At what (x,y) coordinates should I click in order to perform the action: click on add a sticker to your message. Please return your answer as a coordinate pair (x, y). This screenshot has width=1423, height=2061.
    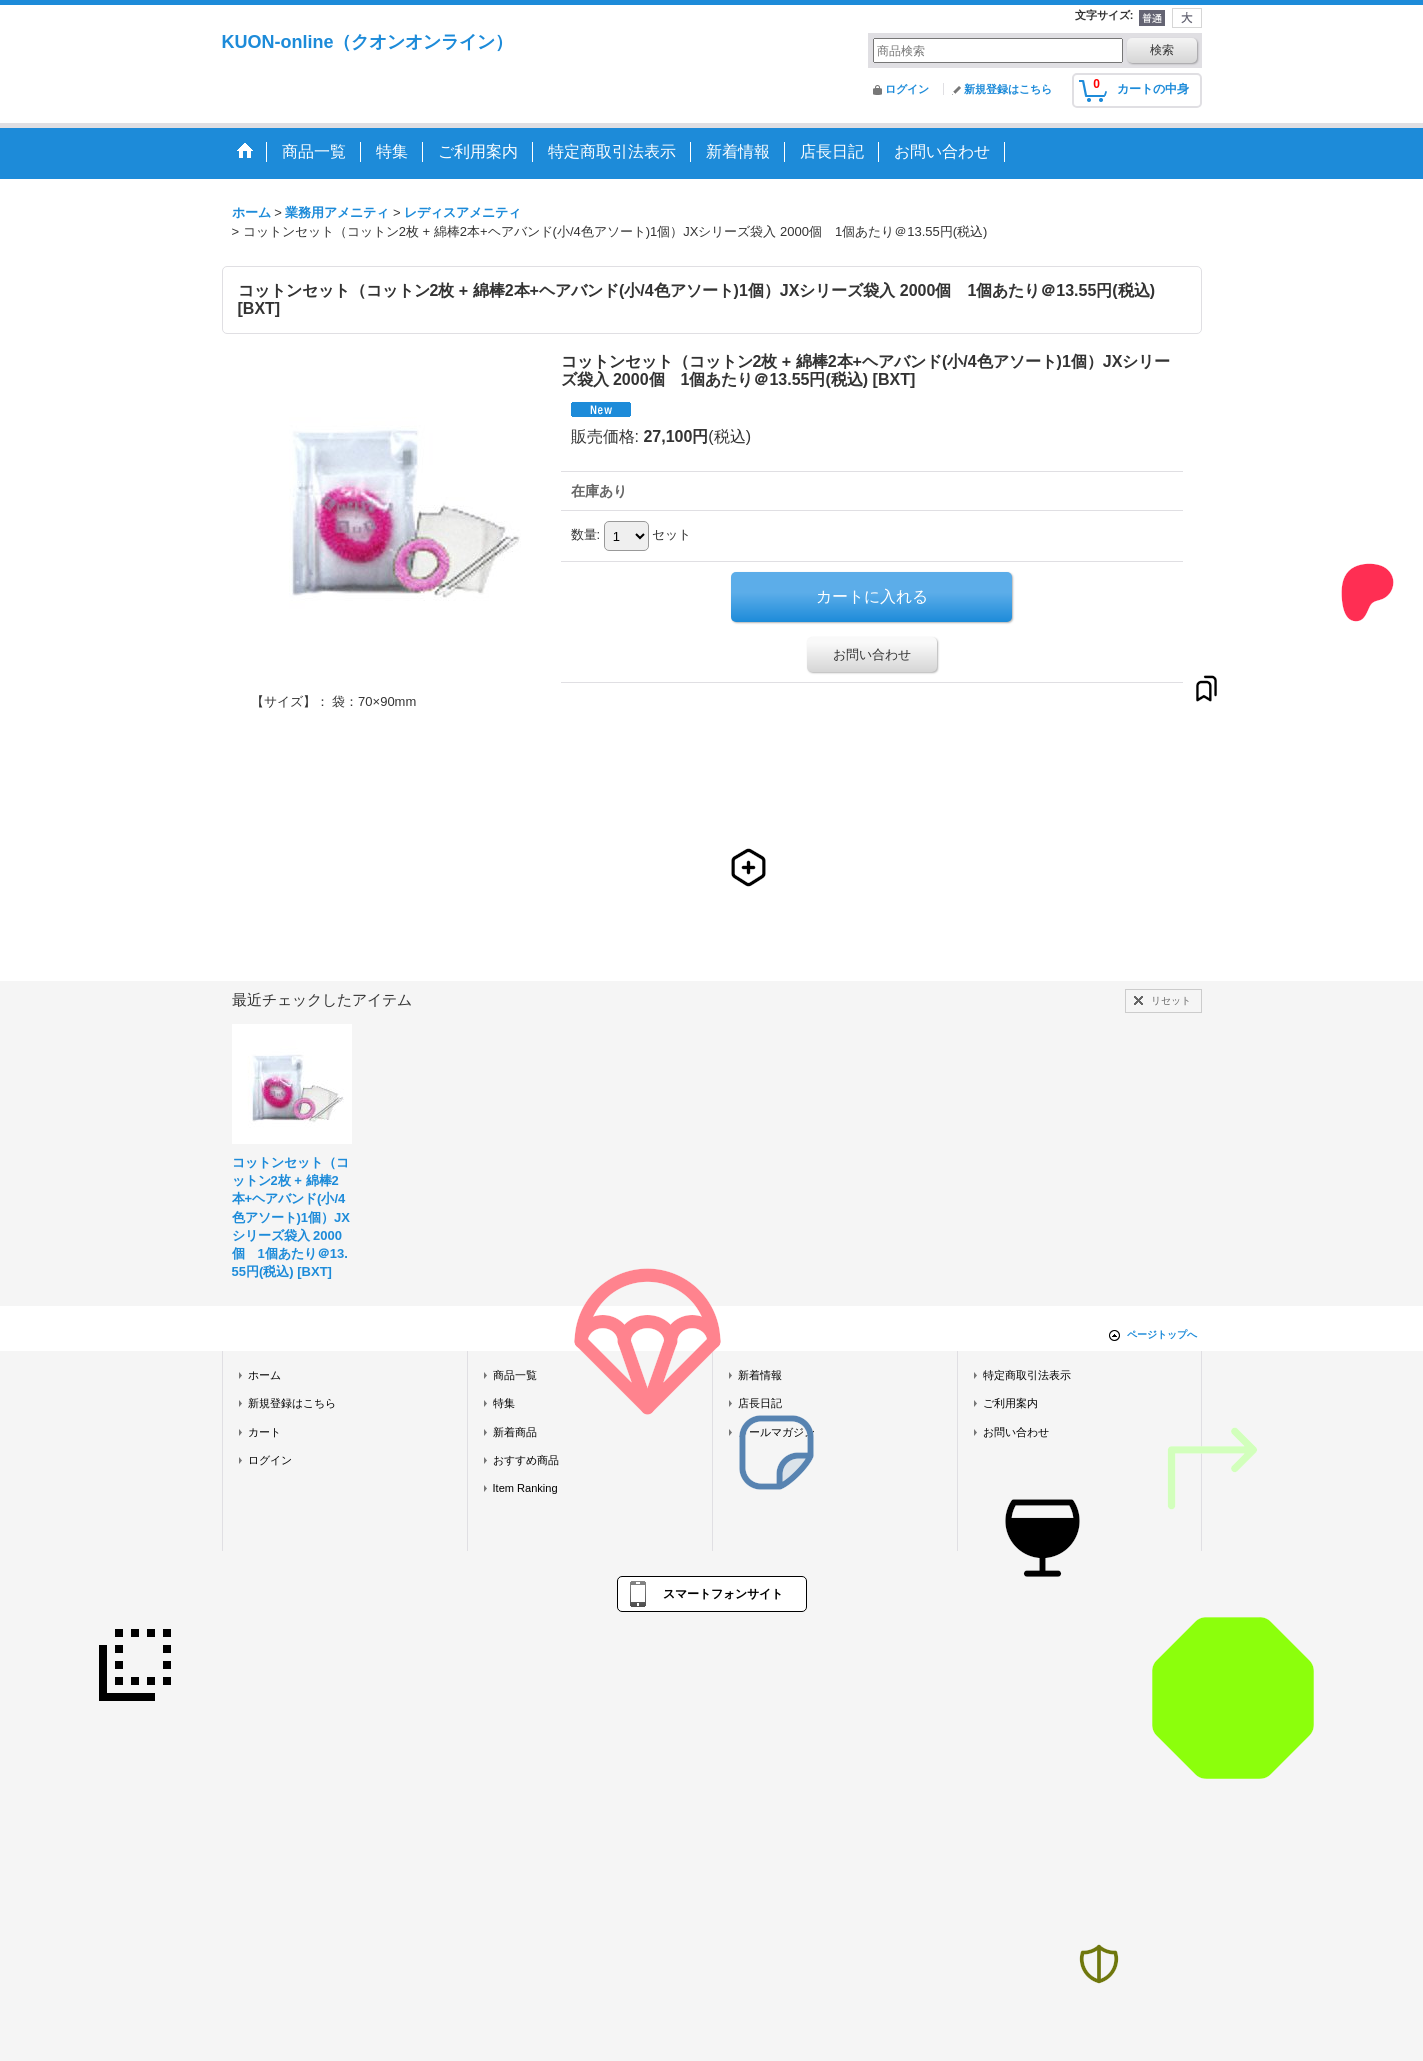
    Looking at the image, I should click on (776, 1452).